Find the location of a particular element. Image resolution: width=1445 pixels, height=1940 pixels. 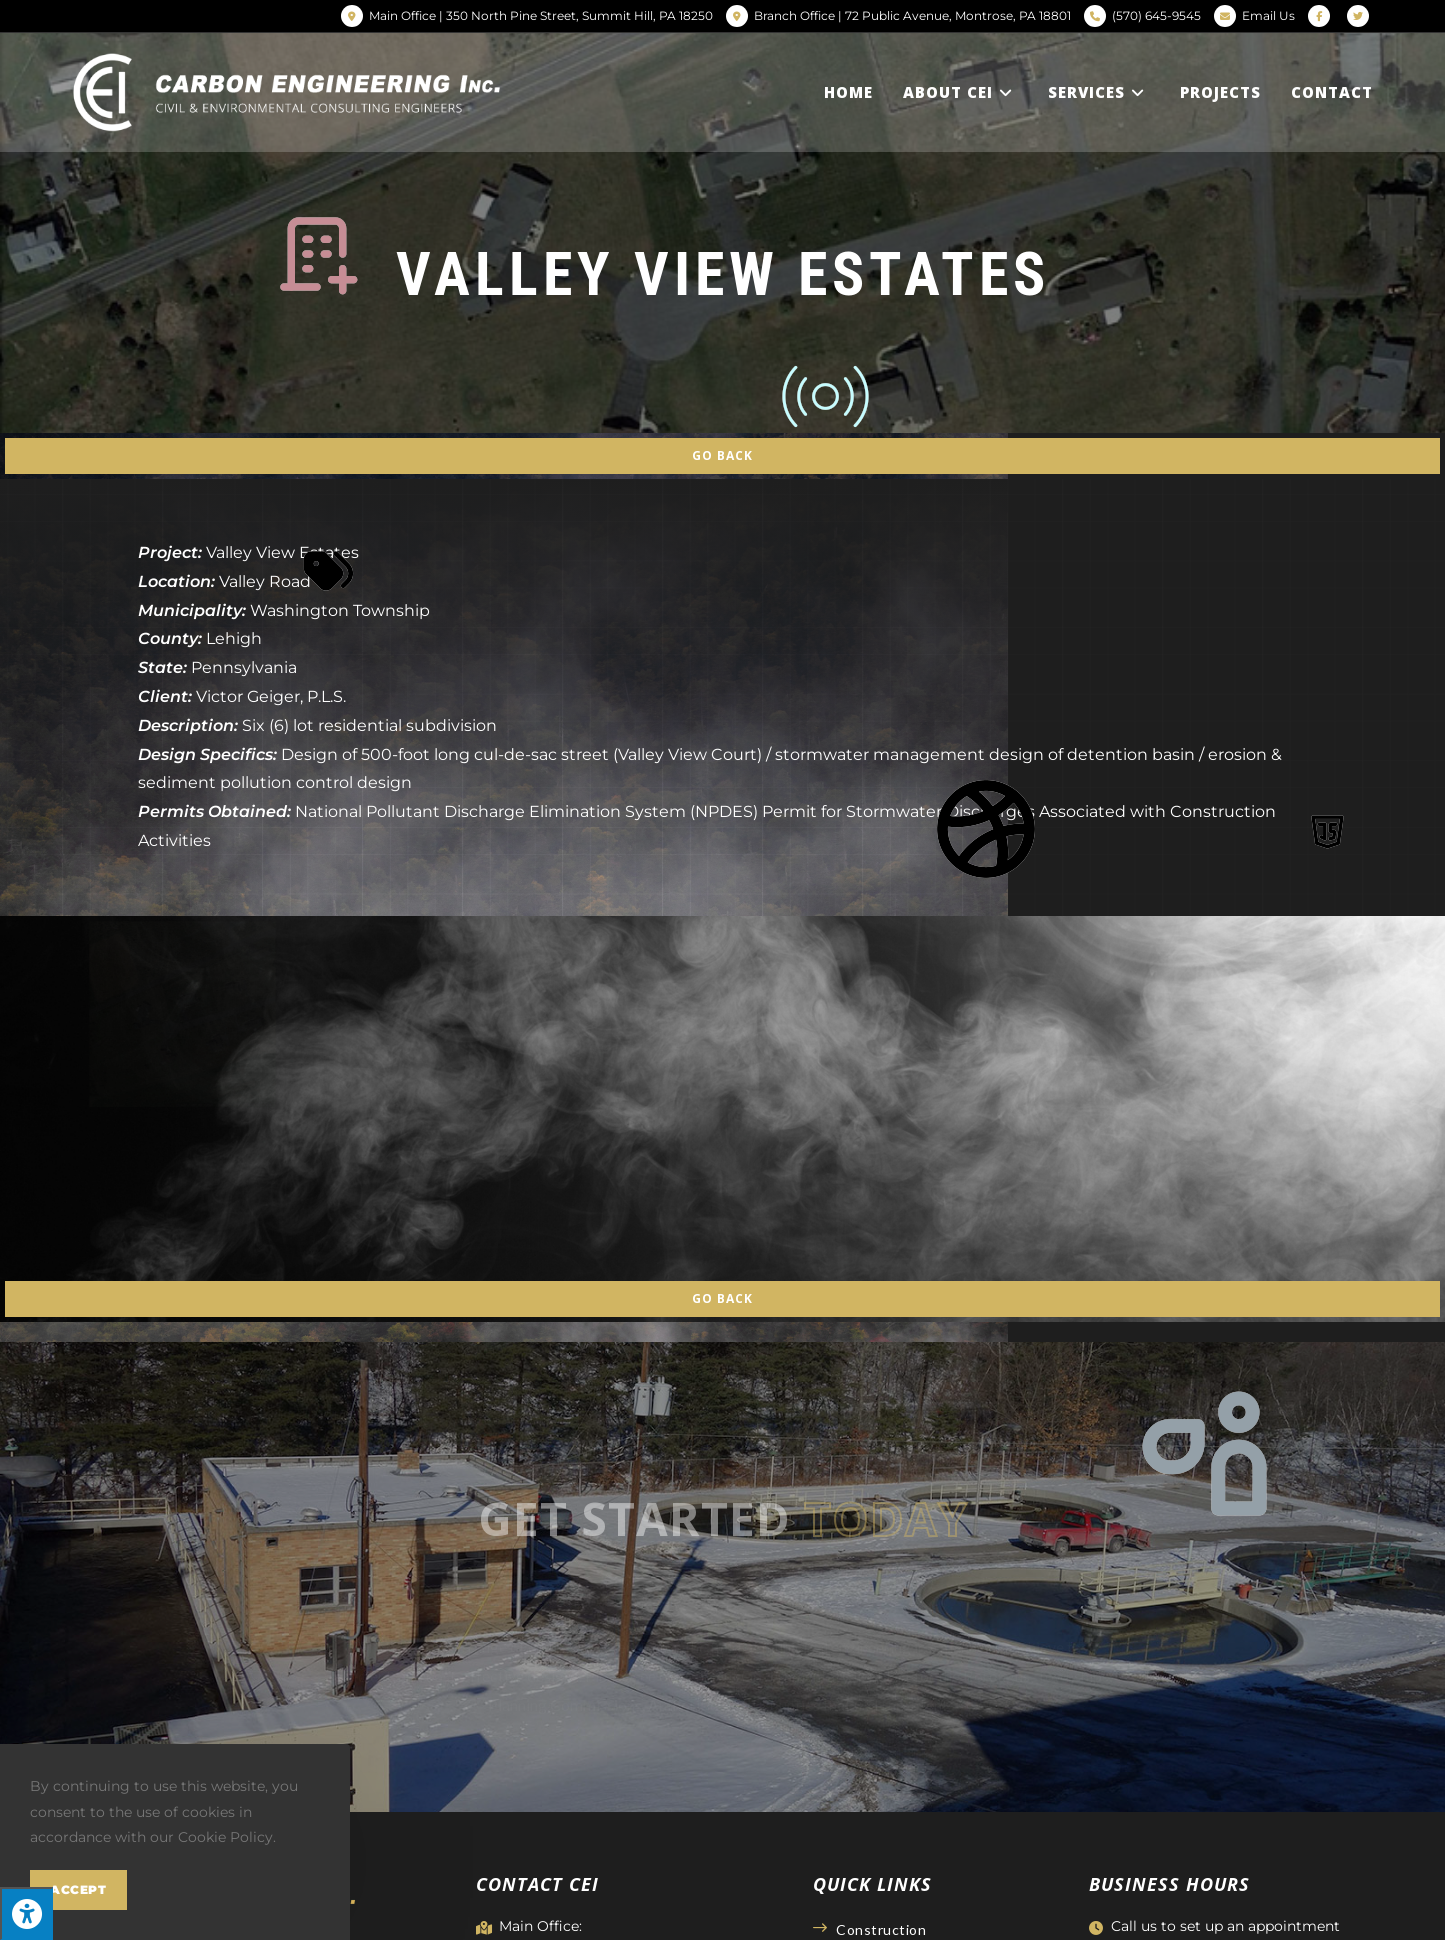

broadcast or stream live content is located at coordinates (825, 396).